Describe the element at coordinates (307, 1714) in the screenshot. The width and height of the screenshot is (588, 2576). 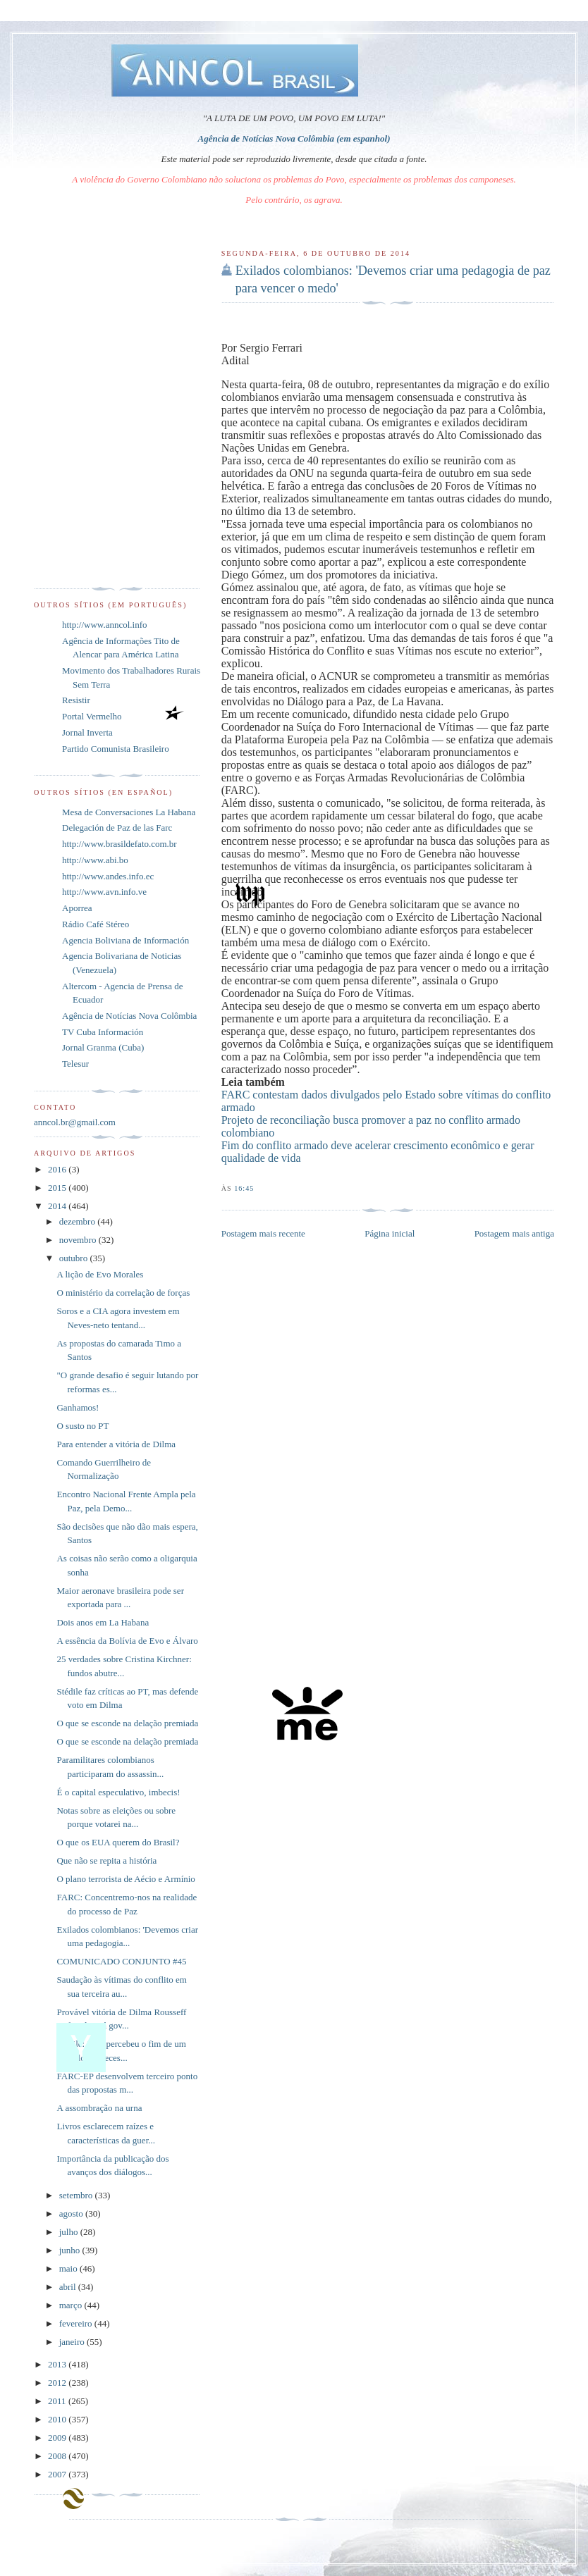
I see `visit GoFundMe website or app` at that location.